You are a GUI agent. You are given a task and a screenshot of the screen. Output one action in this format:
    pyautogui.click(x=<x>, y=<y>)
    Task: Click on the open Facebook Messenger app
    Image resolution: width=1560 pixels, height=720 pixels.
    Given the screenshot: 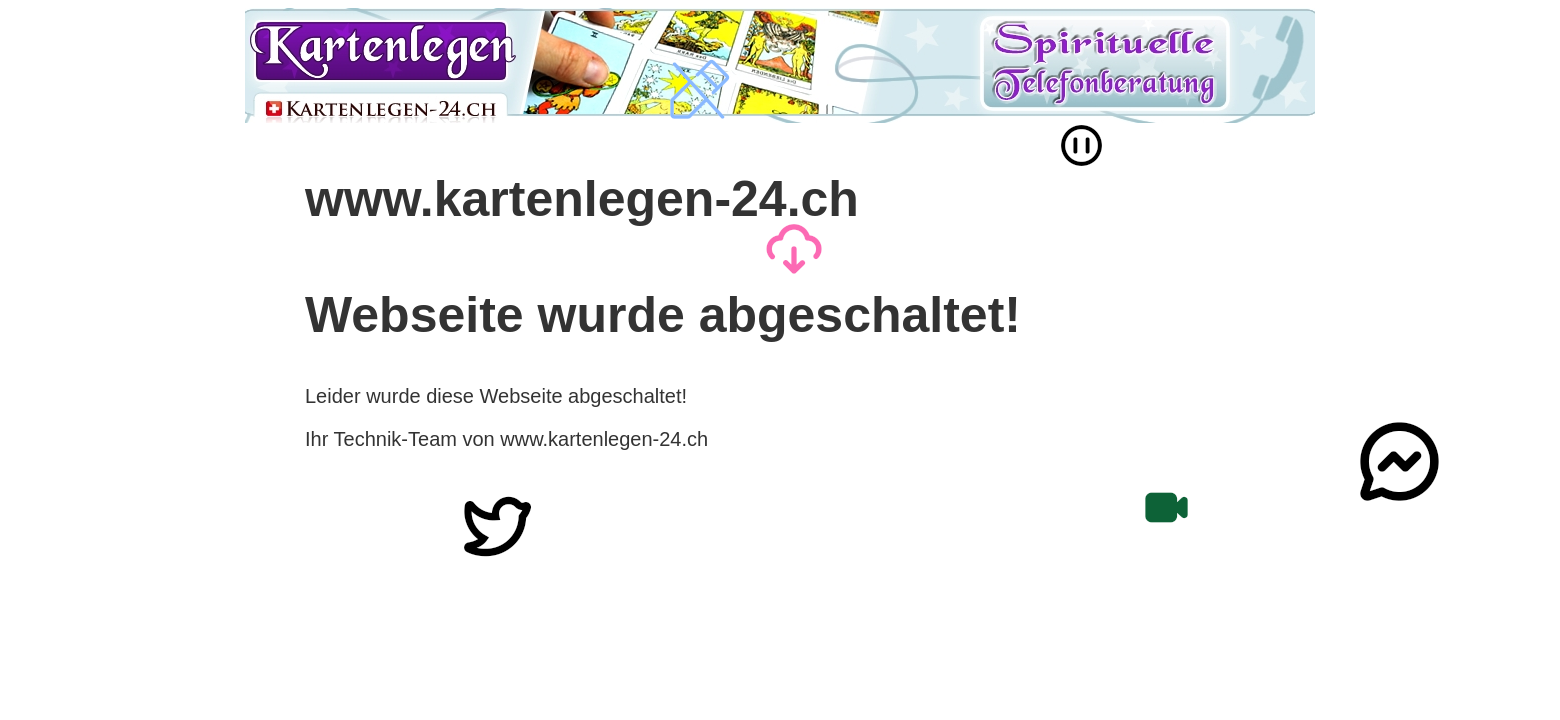 What is the action you would take?
    pyautogui.click(x=1399, y=461)
    